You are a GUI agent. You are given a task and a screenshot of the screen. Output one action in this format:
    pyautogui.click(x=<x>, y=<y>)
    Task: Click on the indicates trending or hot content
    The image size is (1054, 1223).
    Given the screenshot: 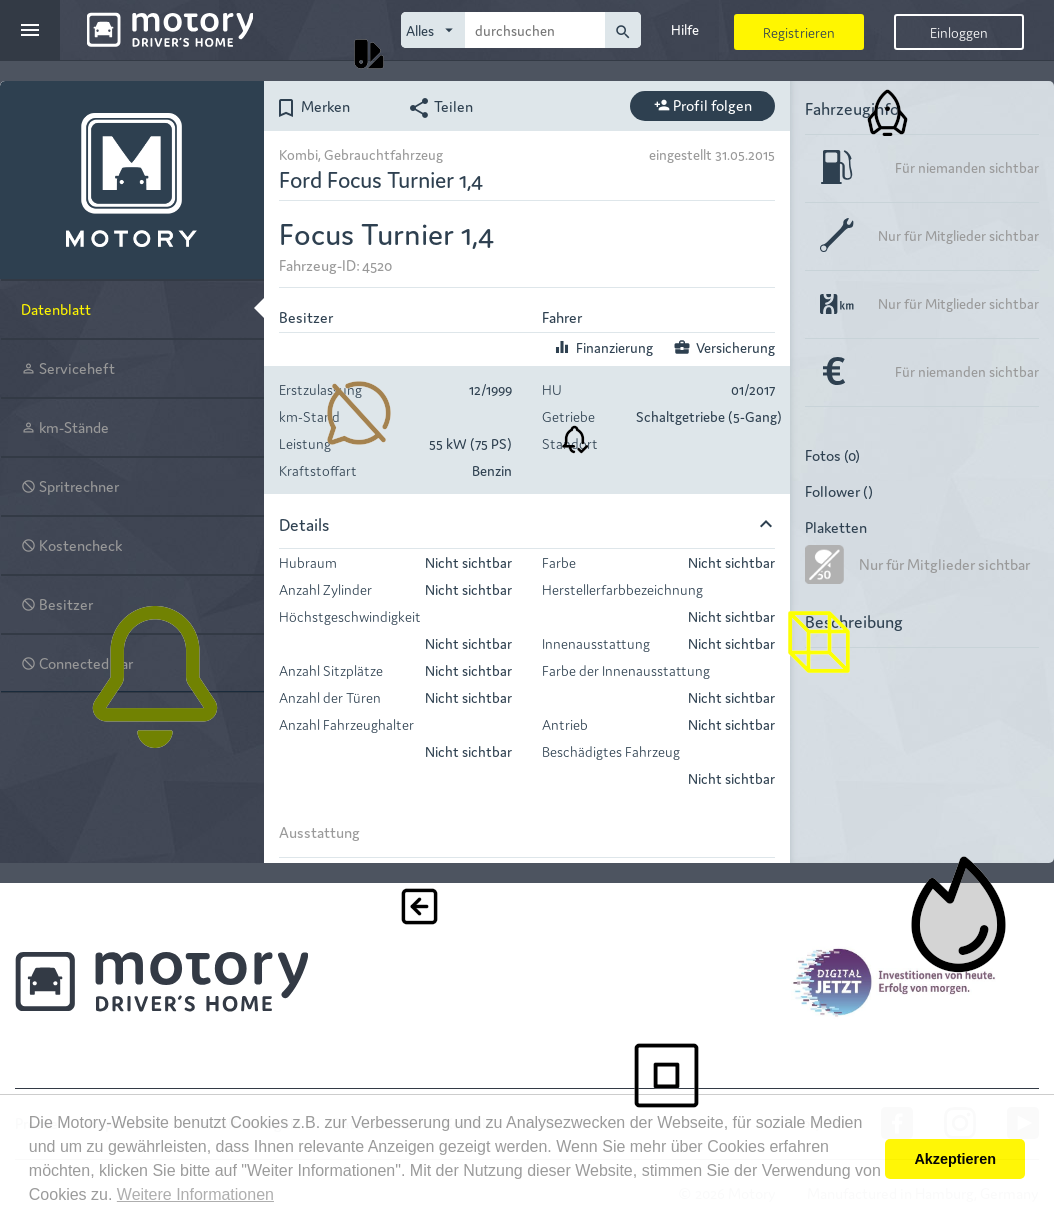 What is the action you would take?
    pyautogui.click(x=958, y=916)
    